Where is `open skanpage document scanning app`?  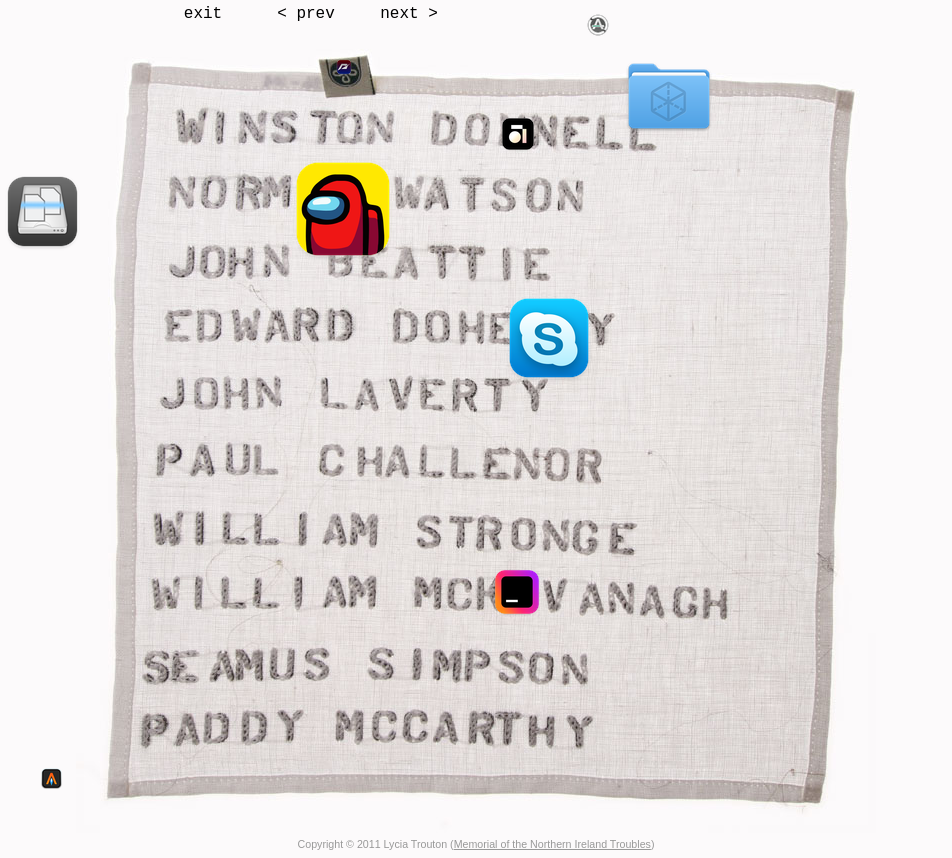
open skanpage document scanning app is located at coordinates (42, 211).